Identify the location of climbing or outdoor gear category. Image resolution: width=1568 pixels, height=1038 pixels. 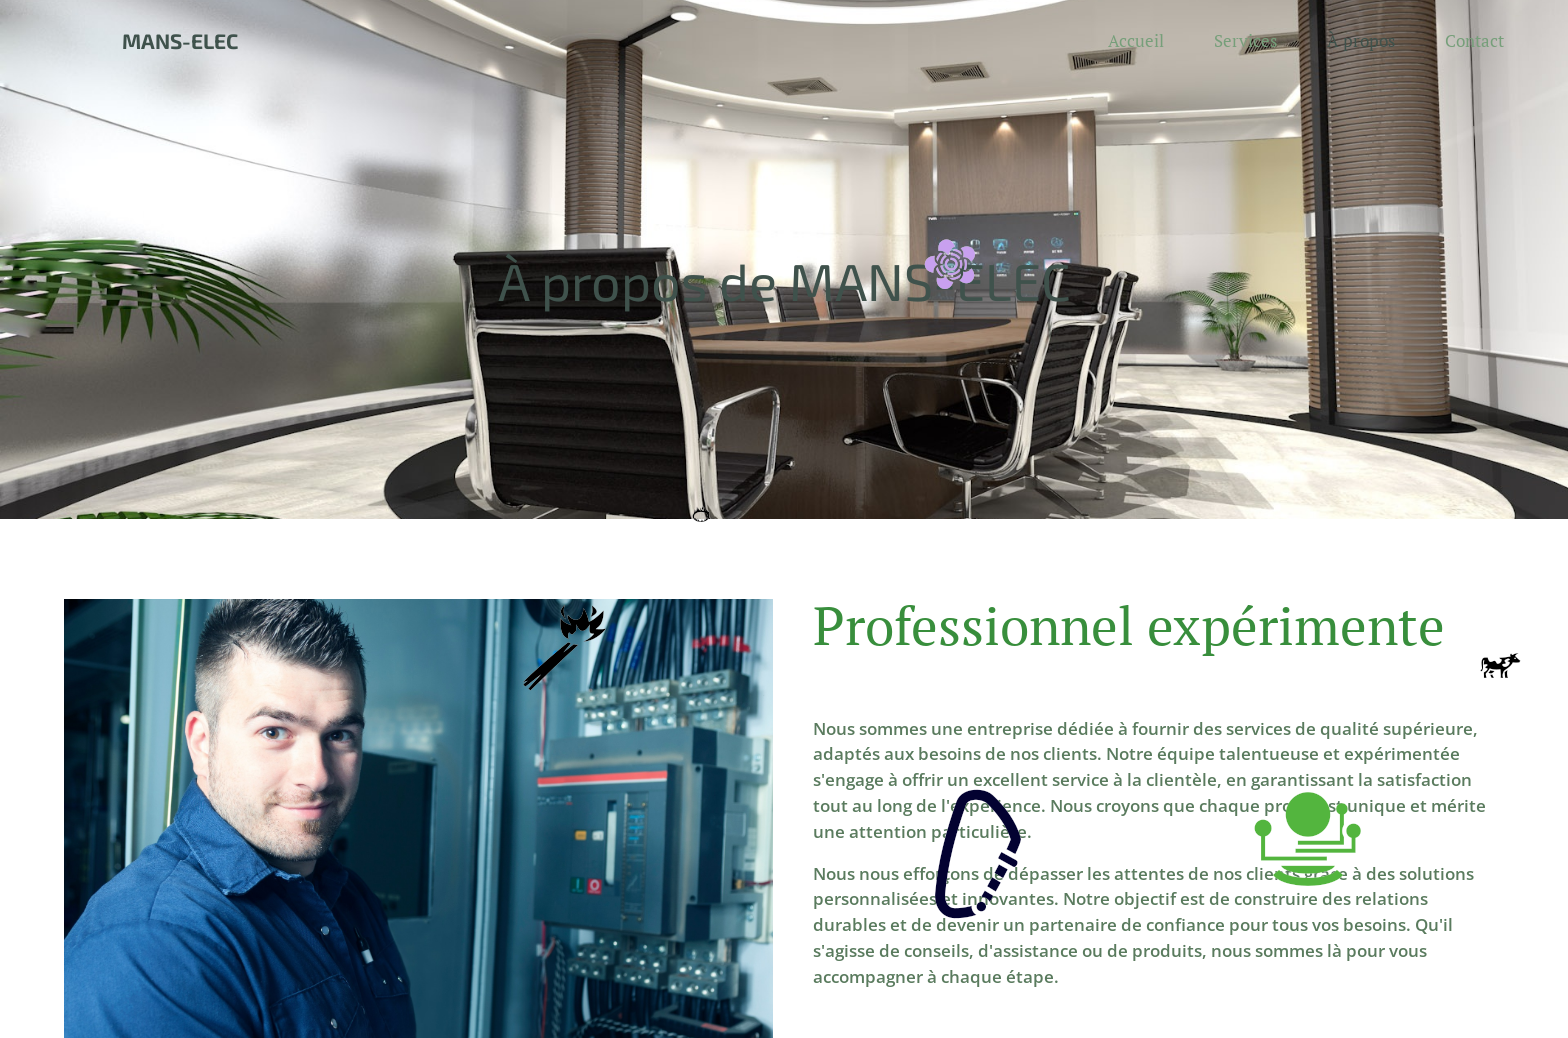
(978, 854).